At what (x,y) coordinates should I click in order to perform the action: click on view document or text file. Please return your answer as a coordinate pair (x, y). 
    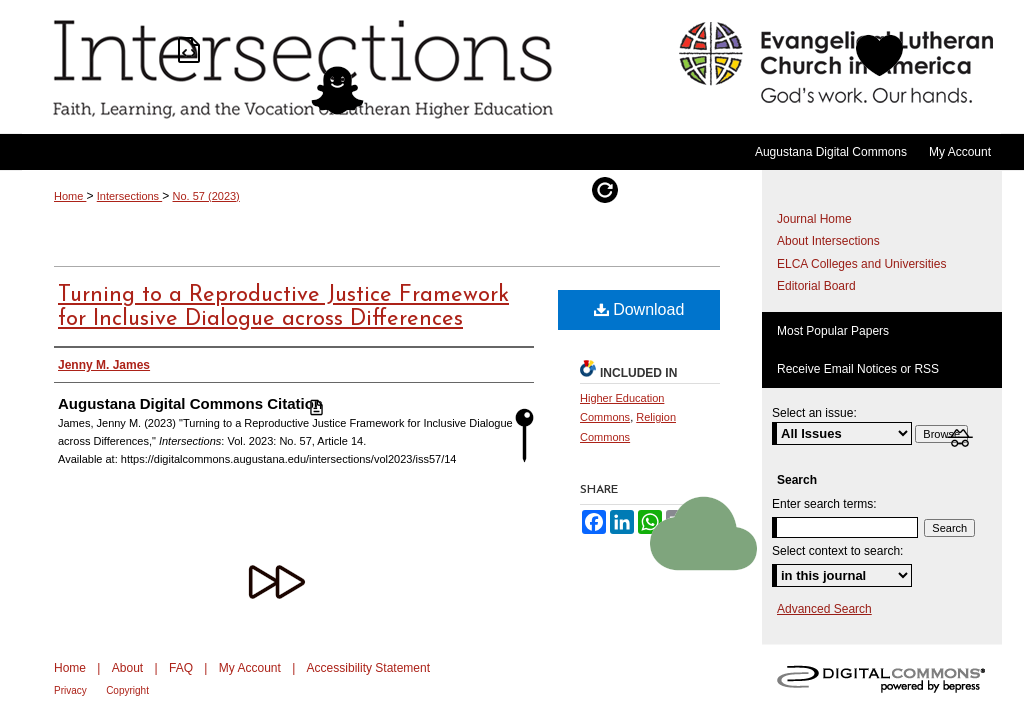
    Looking at the image, I should click on (316, 407).